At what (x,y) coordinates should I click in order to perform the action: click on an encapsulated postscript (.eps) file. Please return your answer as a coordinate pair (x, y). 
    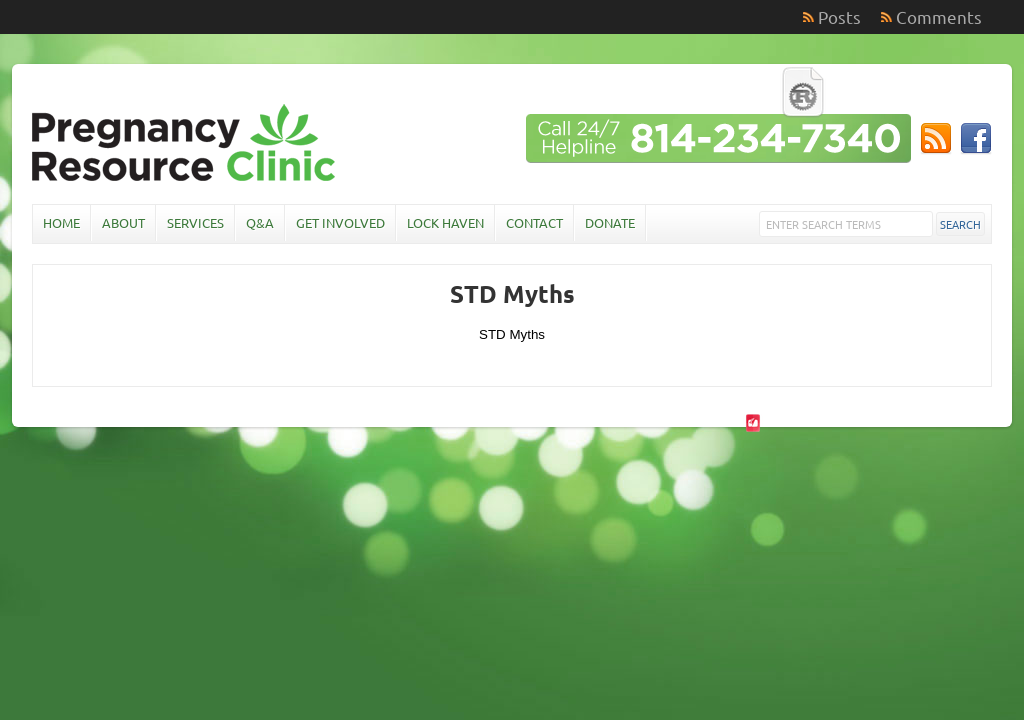
    Looking at the image, I should click on (753, 423).